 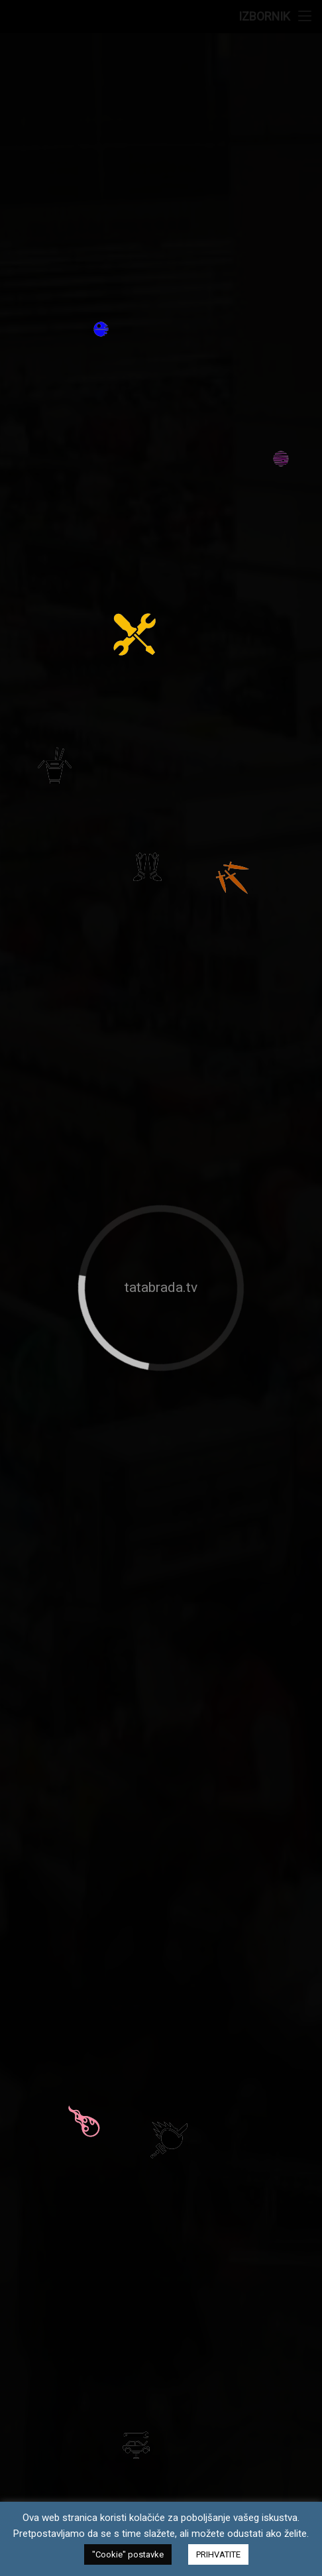 I want to click on assassin or rogue character class icon, so click(x=232, y=878).